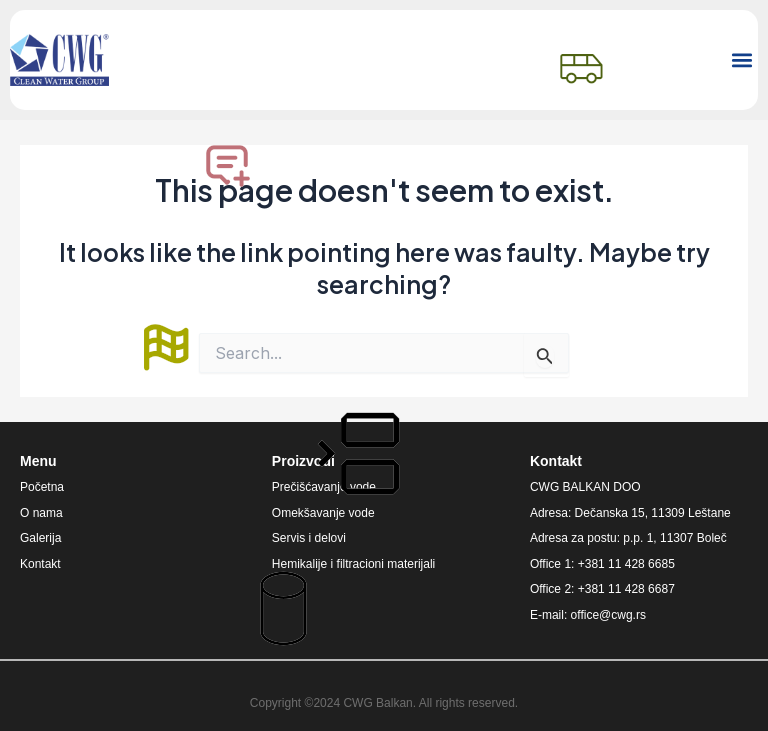  What do you see at coordinates (283, 608) in the screenshot?
I see `represents a database or data storage` at bounding box center [283, 608].